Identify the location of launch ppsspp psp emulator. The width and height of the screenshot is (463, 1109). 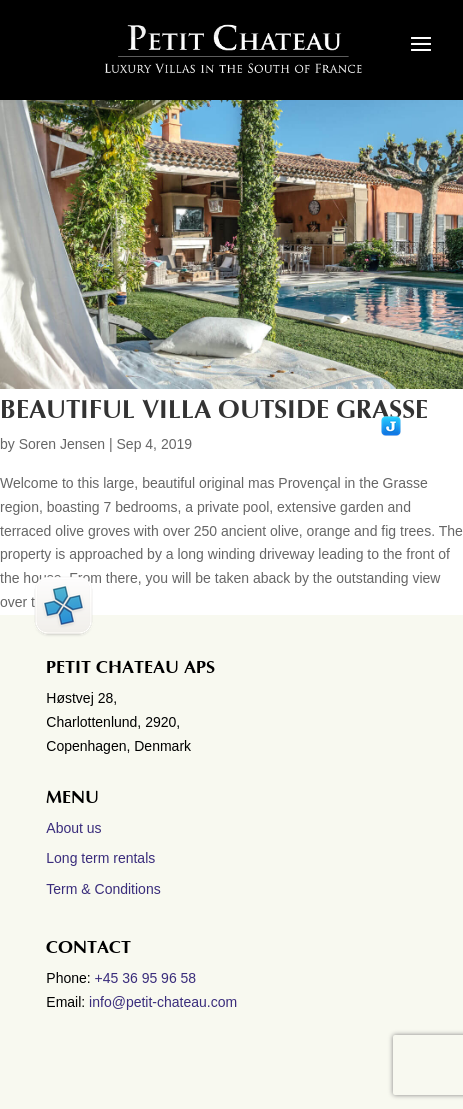
(63, 605).